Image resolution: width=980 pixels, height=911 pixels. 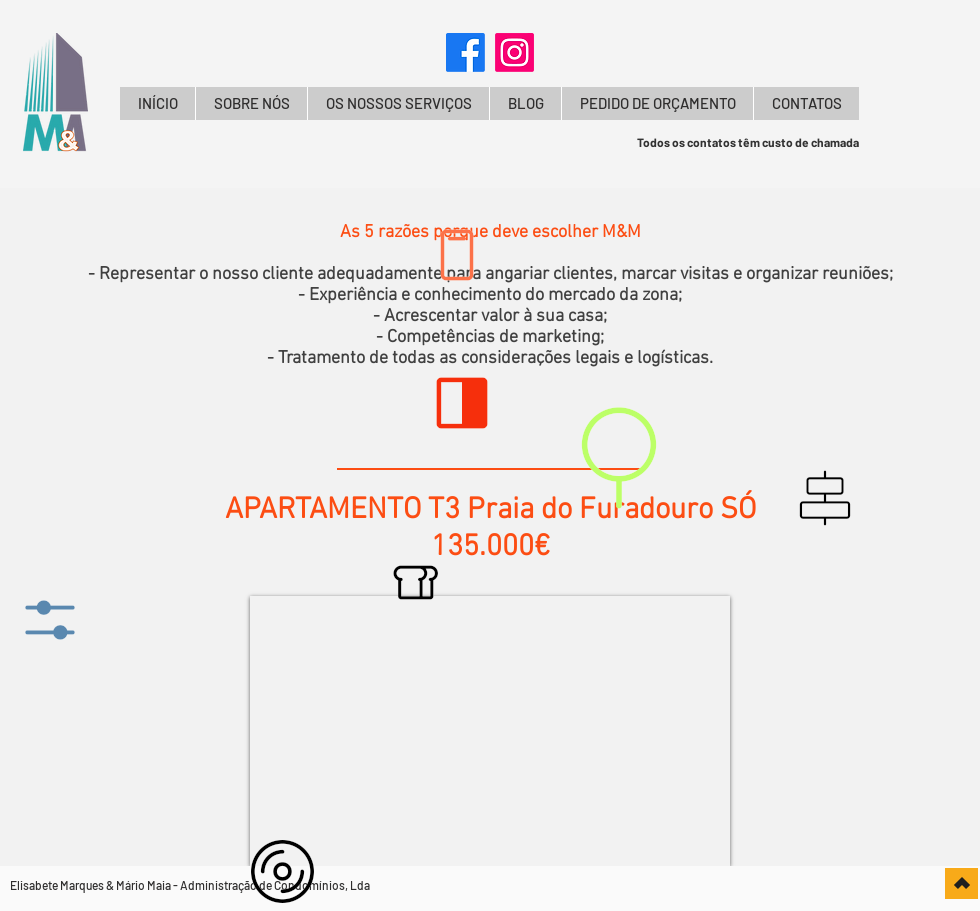 I want to click on access device speaker settings, so click(x=457, y=255).